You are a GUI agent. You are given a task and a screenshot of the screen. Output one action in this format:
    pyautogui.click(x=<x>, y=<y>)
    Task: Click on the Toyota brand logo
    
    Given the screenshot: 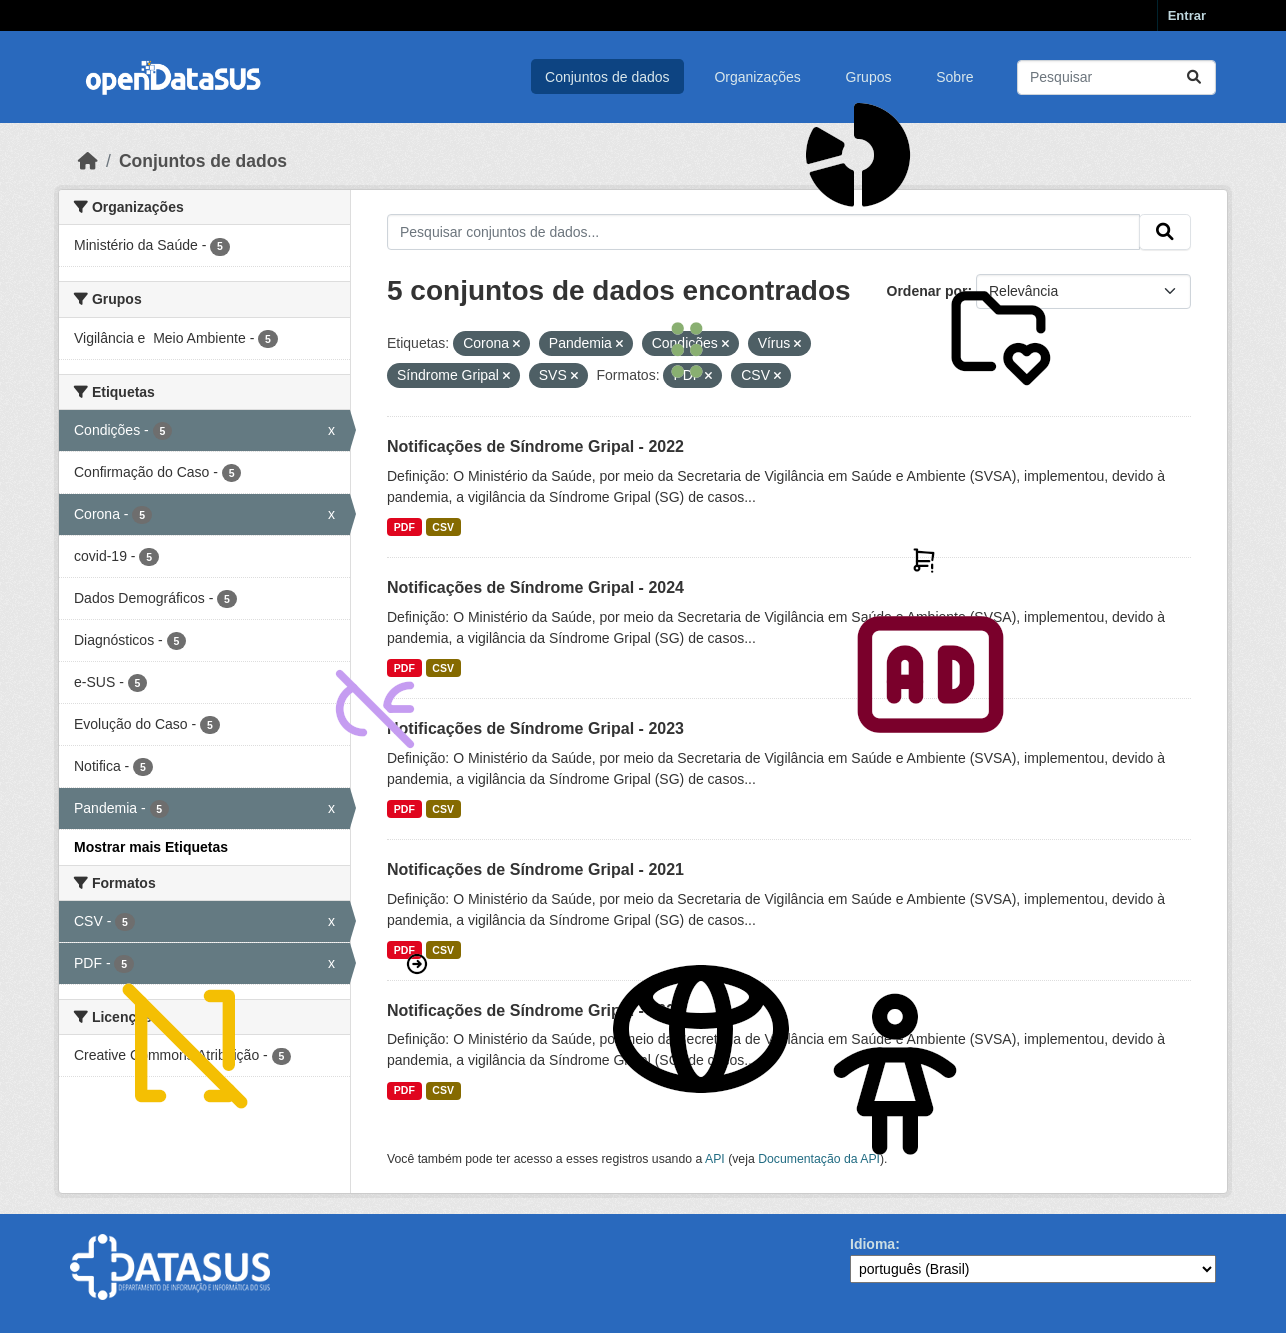 What is the action you would take?
    pyautogui.click(x=701, y=1029)
    